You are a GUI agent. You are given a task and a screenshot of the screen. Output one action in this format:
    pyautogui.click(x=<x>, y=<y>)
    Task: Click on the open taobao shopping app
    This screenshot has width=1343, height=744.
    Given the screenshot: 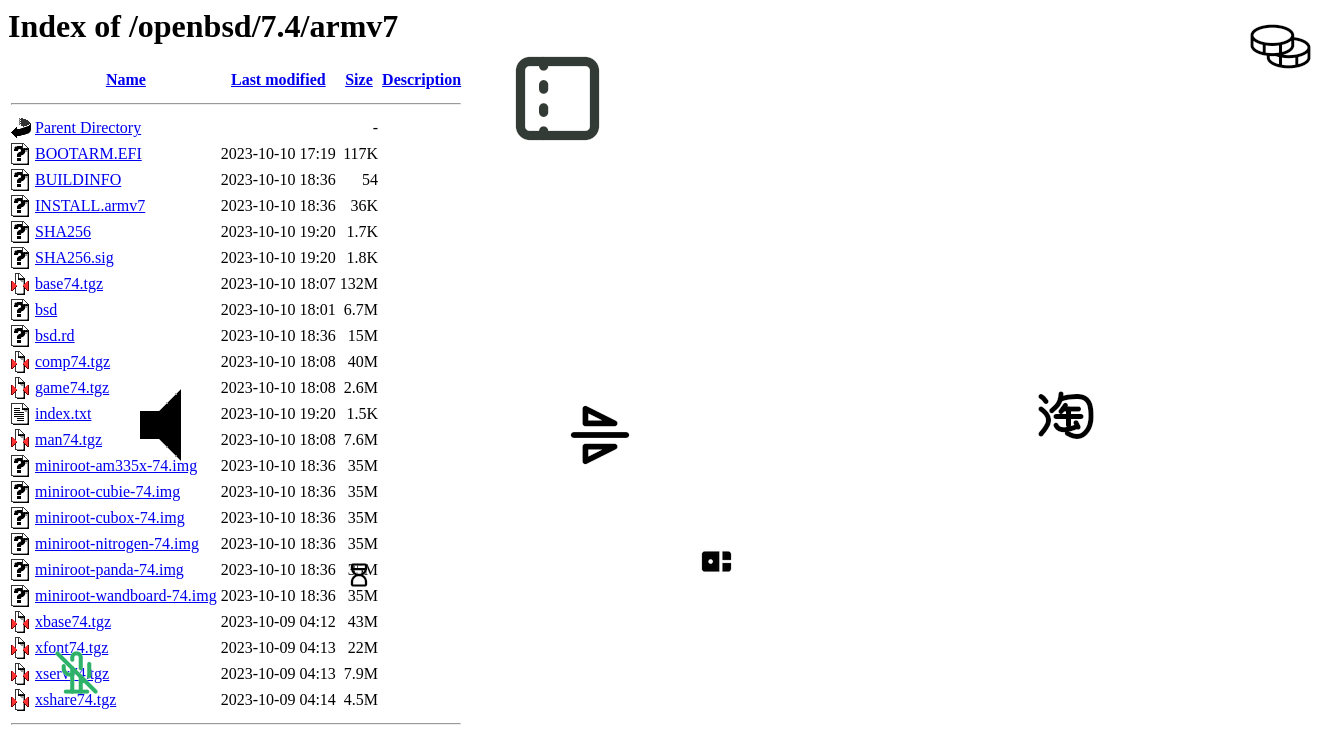 What is the action you would take?
    pyautogui.click(x=1066, y=414)
    